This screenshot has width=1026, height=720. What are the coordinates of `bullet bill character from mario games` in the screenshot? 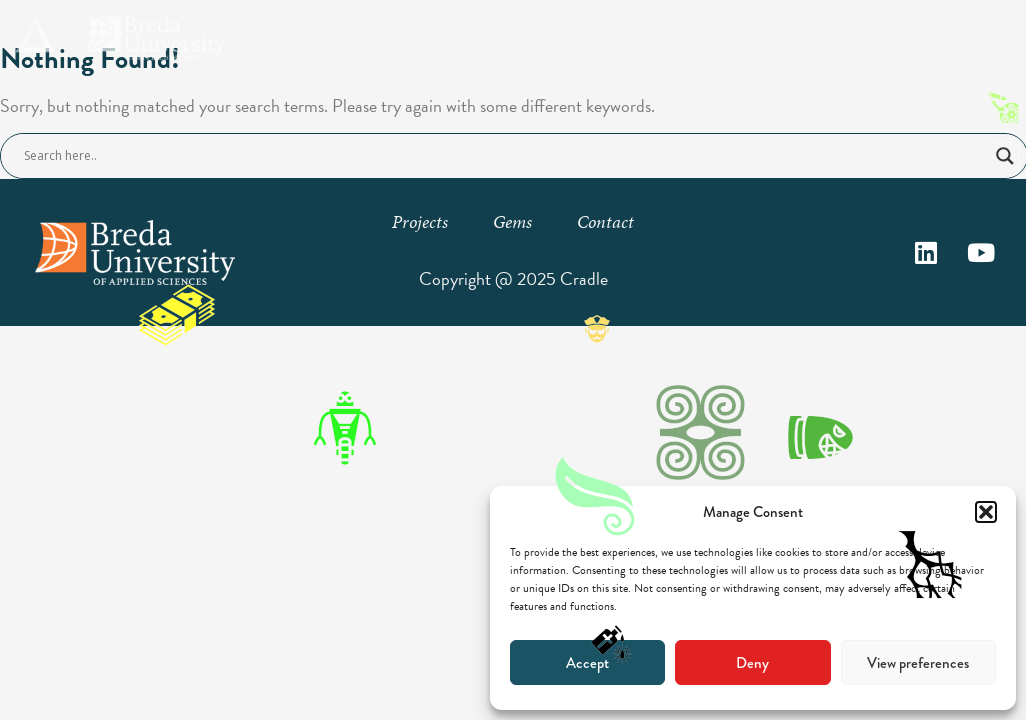 It's located at (820, 437).